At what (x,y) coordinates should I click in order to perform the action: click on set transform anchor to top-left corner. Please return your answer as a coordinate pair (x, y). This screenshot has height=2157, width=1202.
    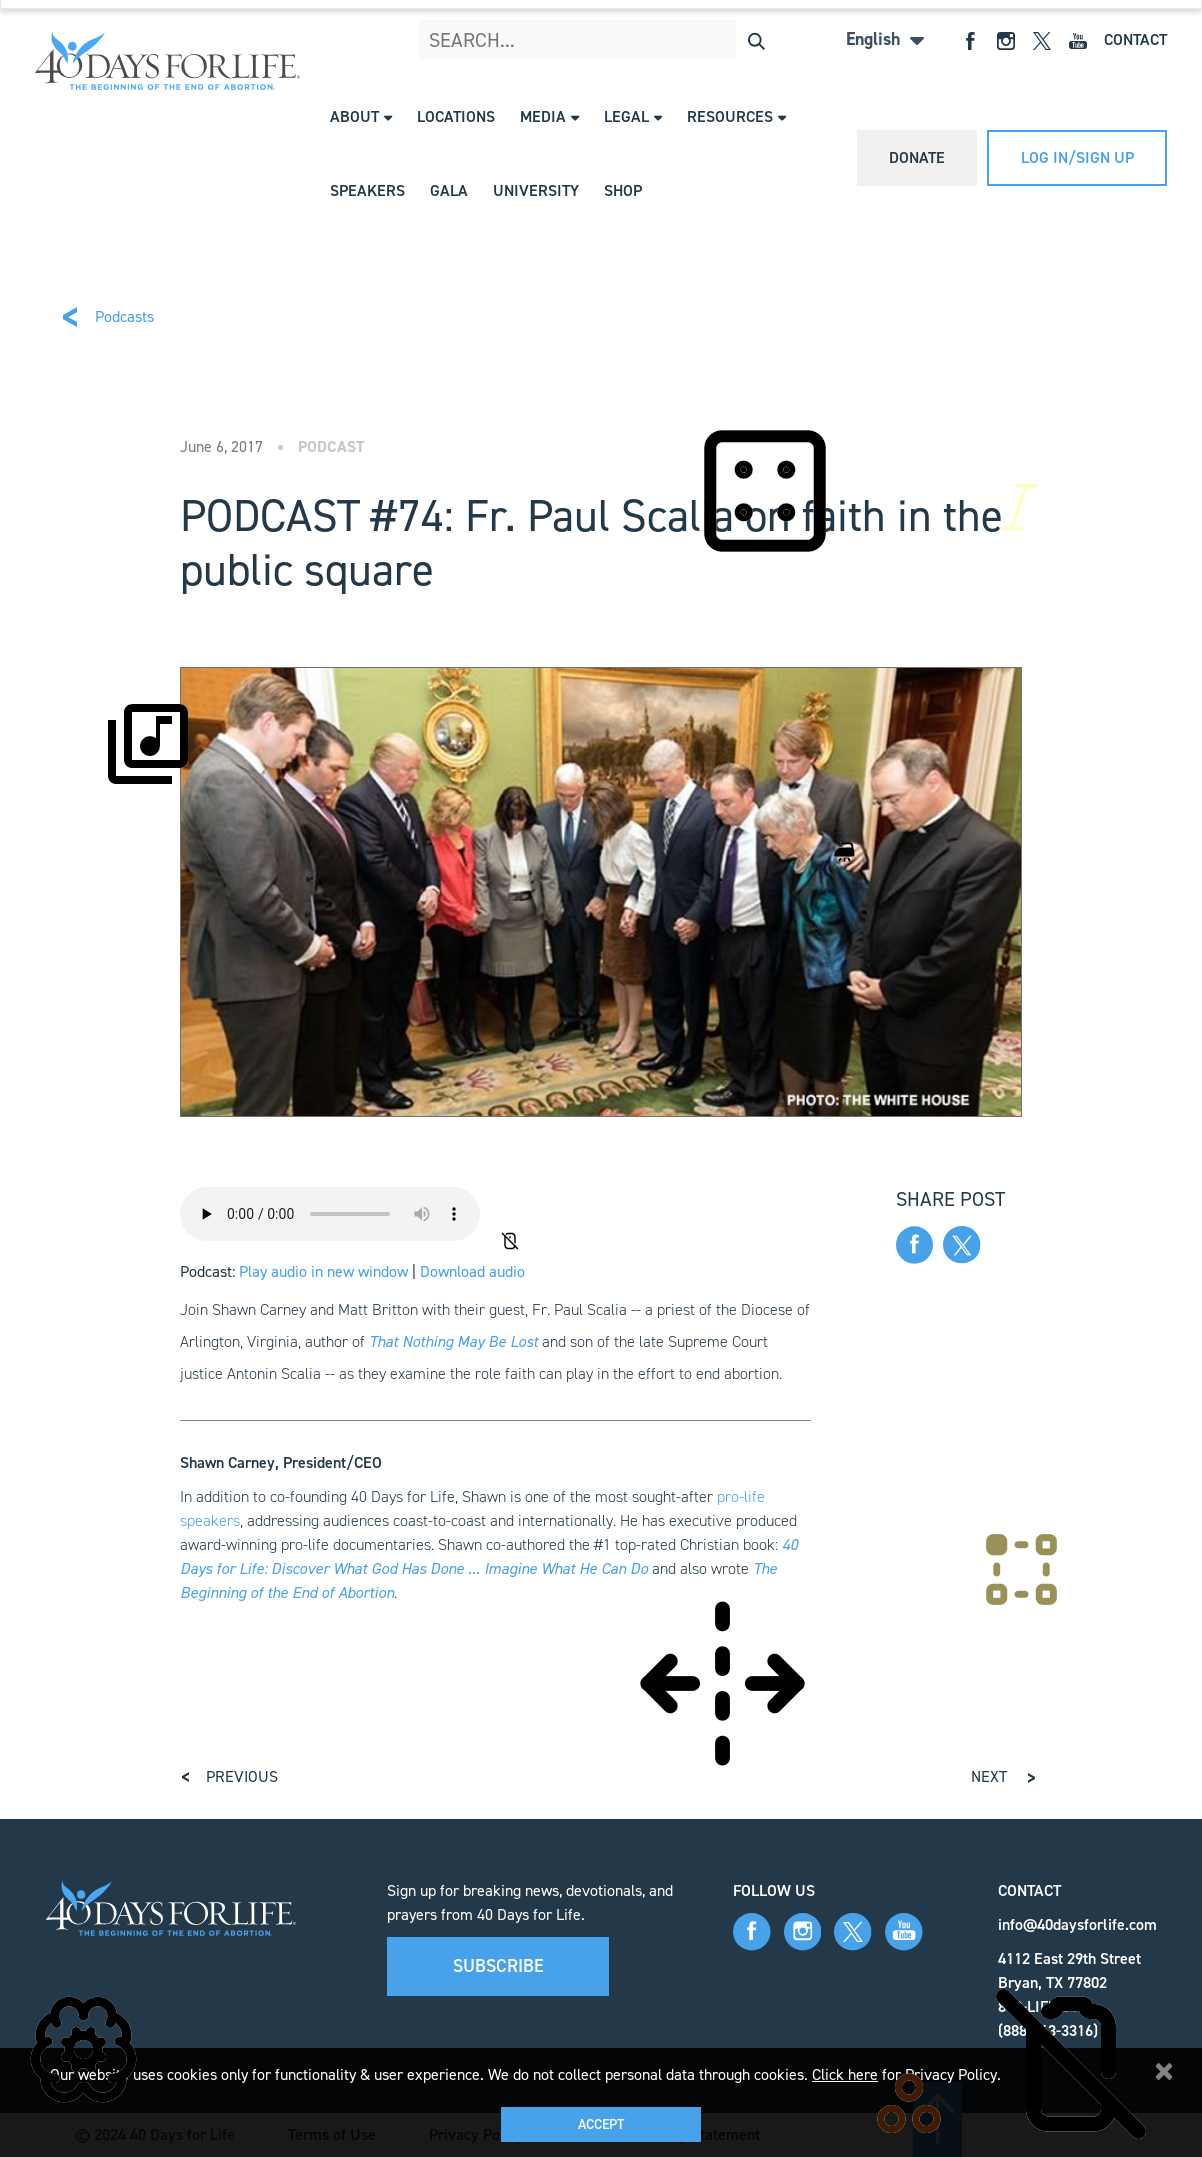
    Looking at the image, I should click on (1021, 1569).